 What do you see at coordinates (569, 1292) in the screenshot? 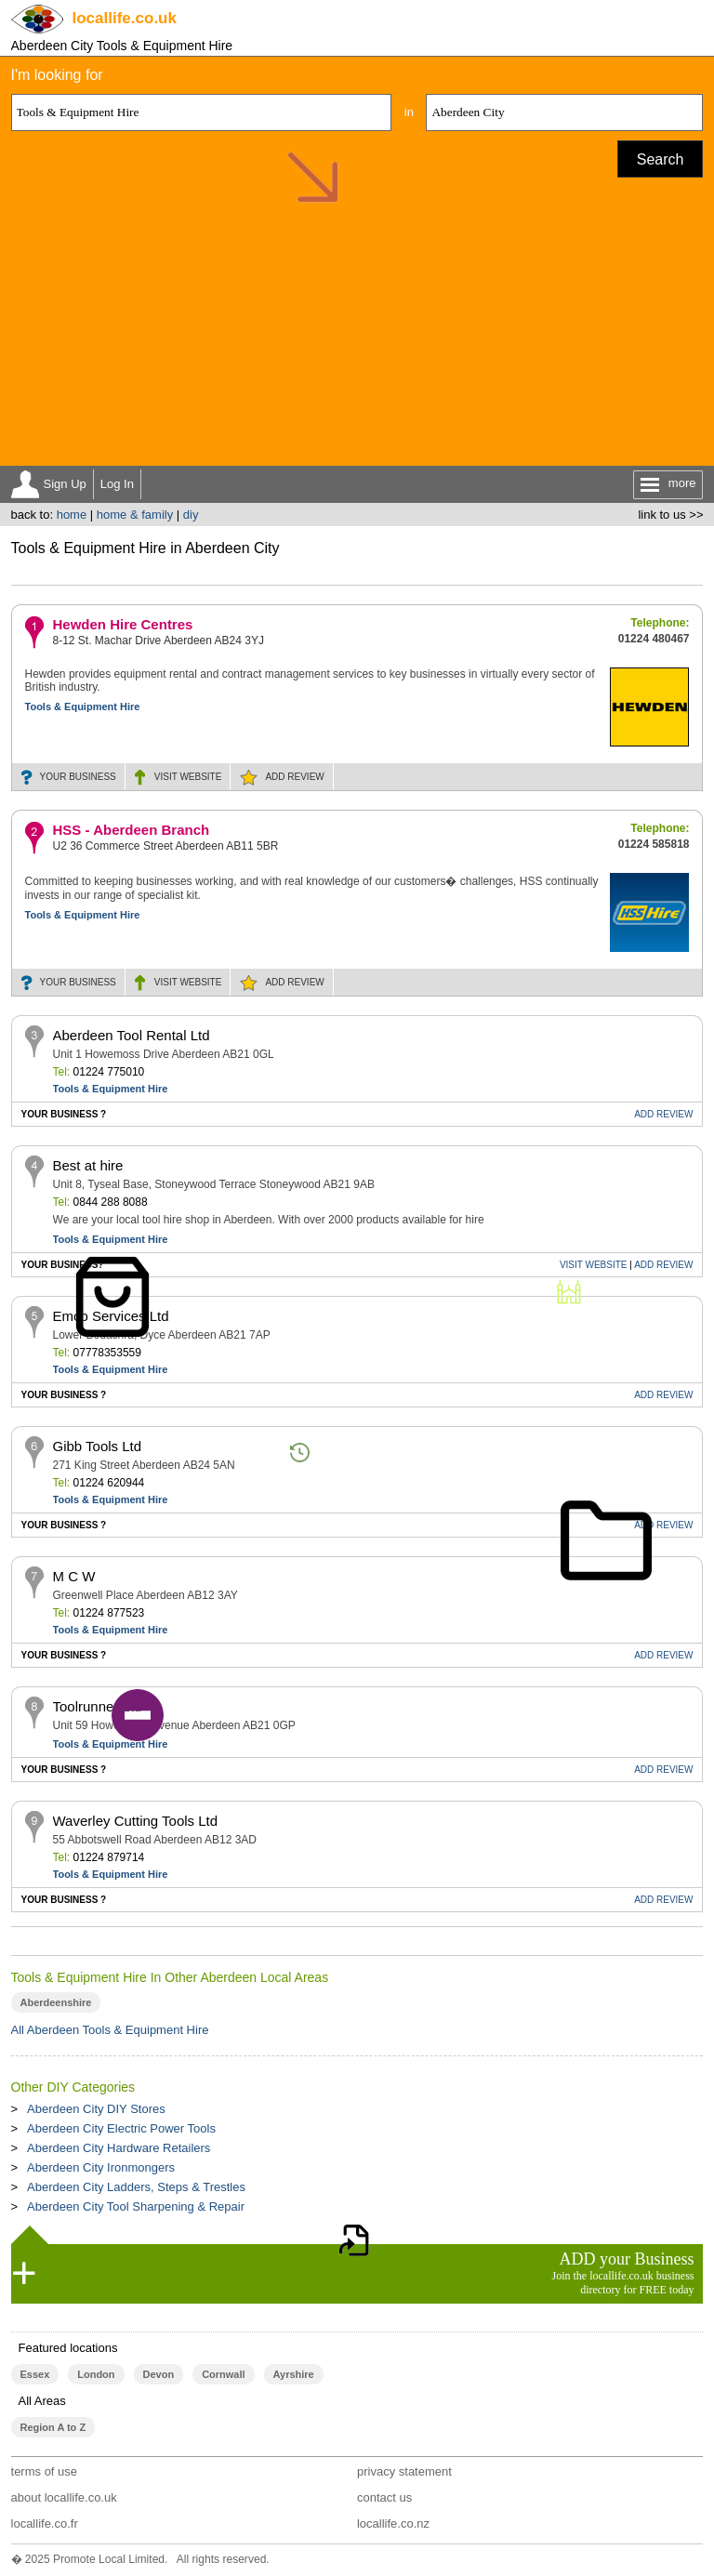
I see `find nearby synagogues` at bounding box center [569, 1292].